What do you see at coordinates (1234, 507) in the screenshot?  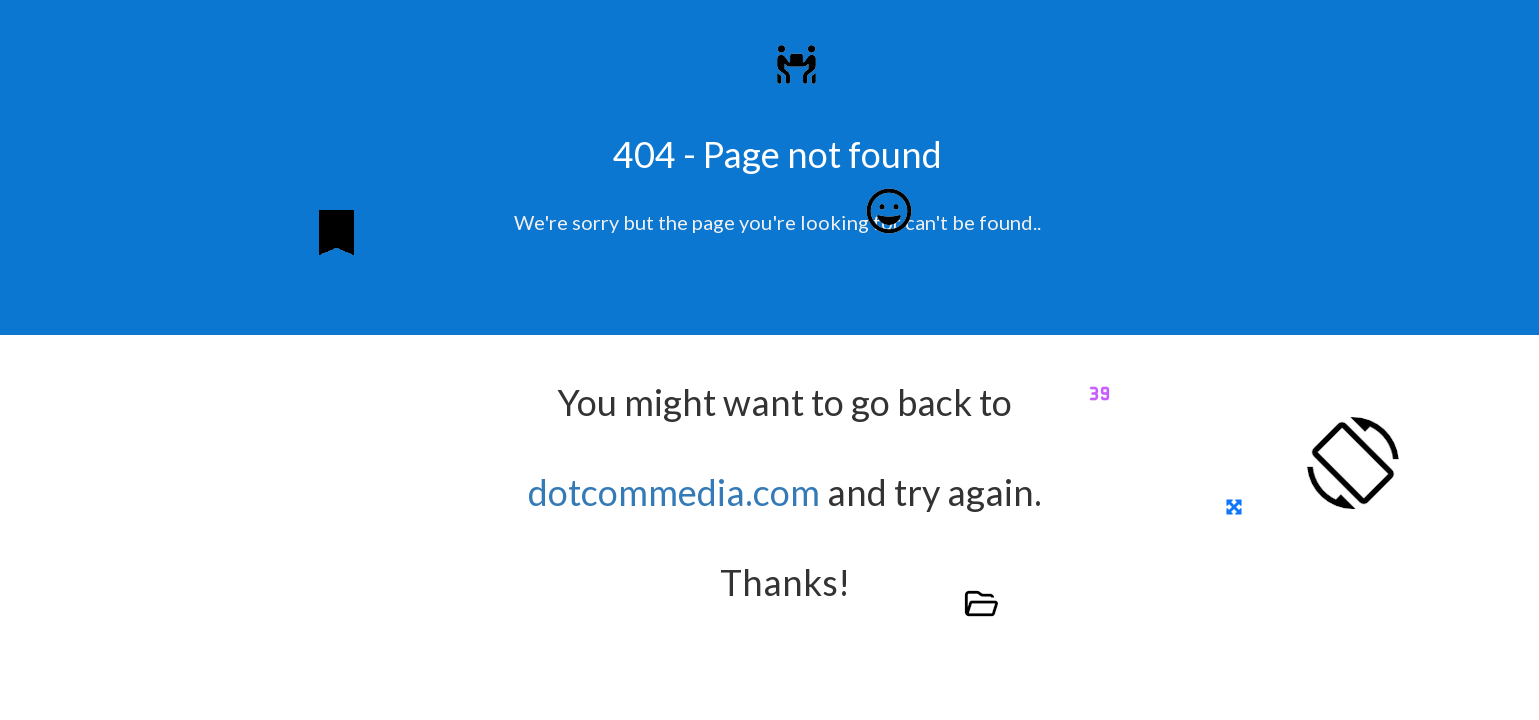 I see `expand to fullscreen mode` at bounding box center [1234, 507].